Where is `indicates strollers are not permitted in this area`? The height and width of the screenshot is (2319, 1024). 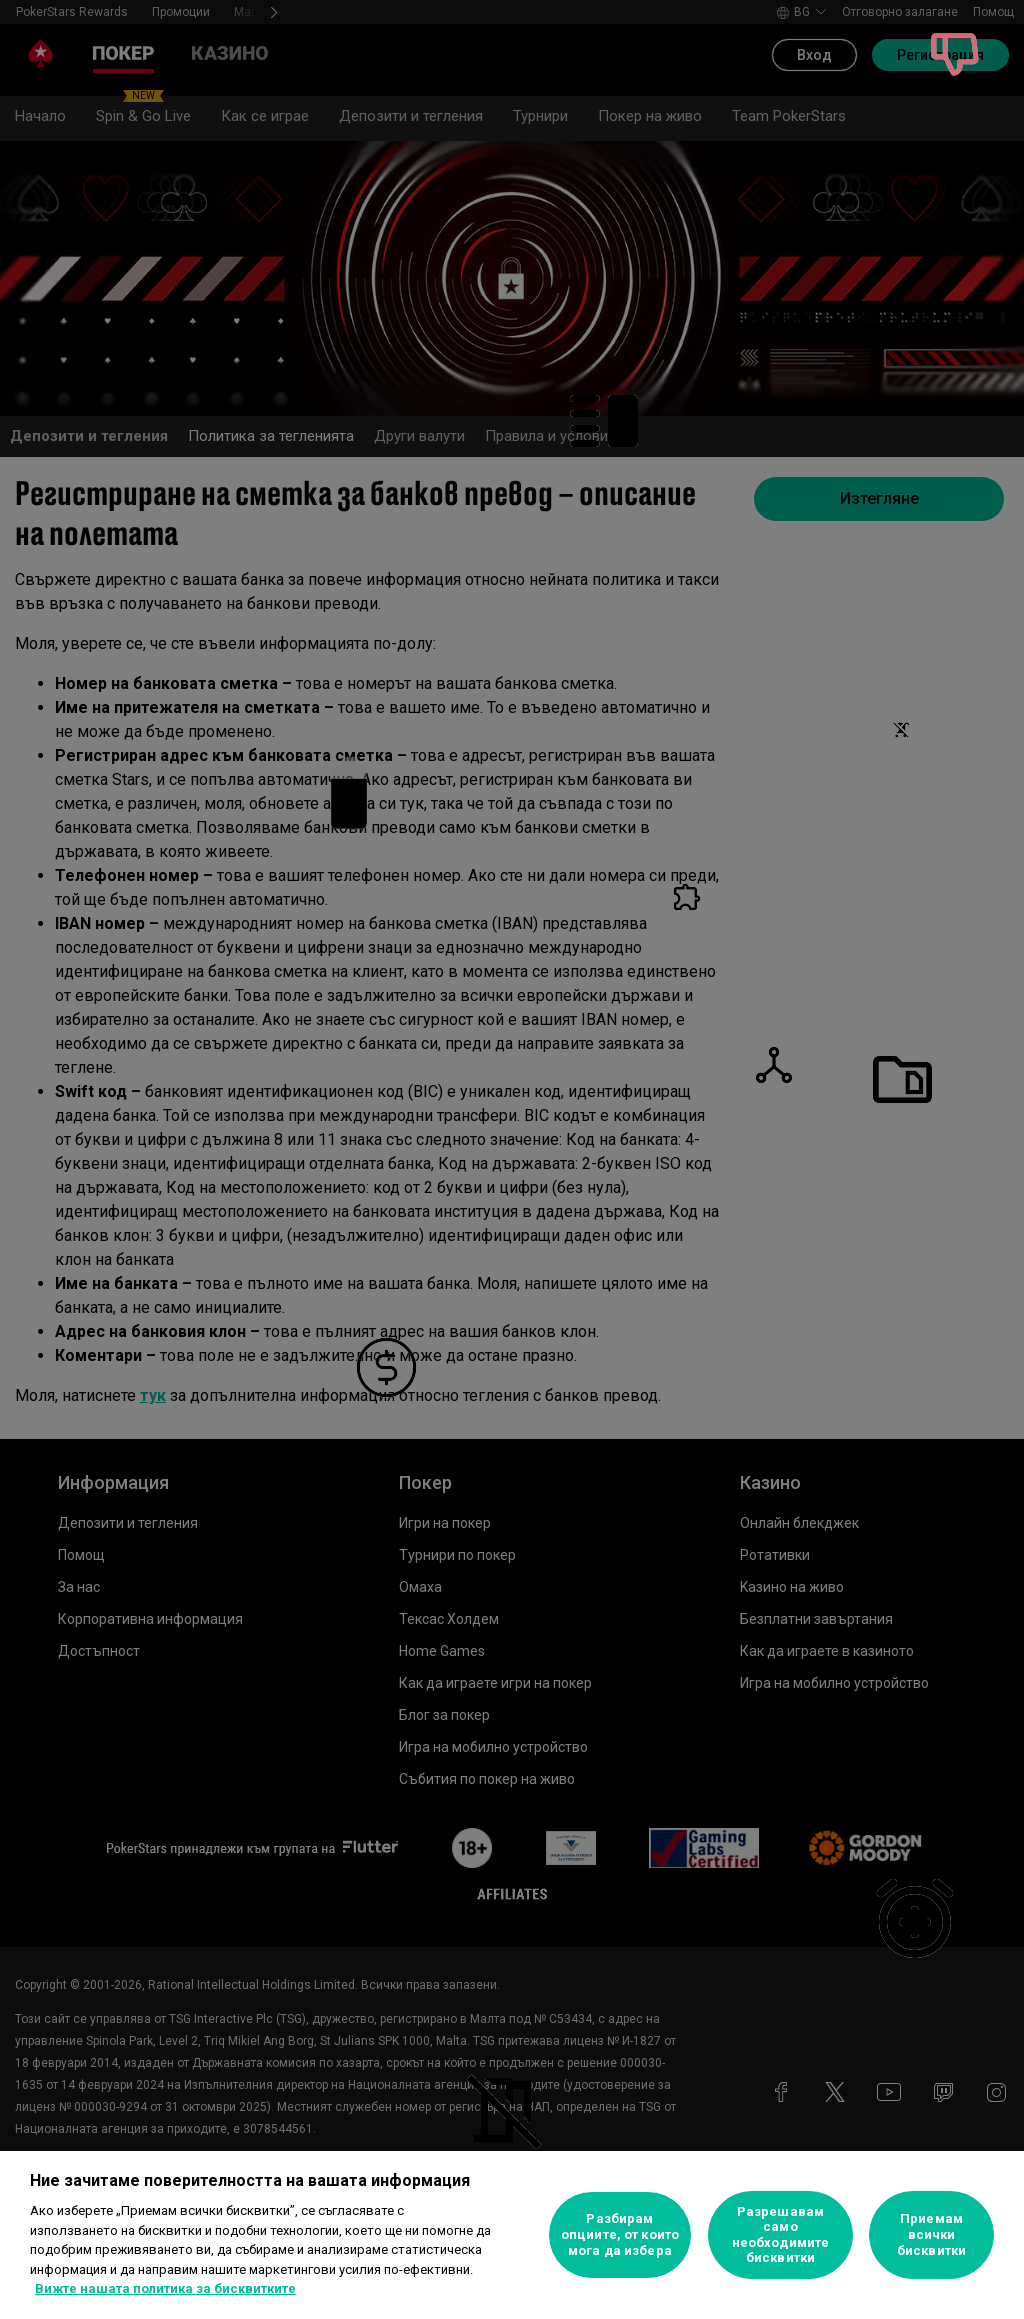 indicates strollers are not permitted in this area is located at coordinates (901, 729).